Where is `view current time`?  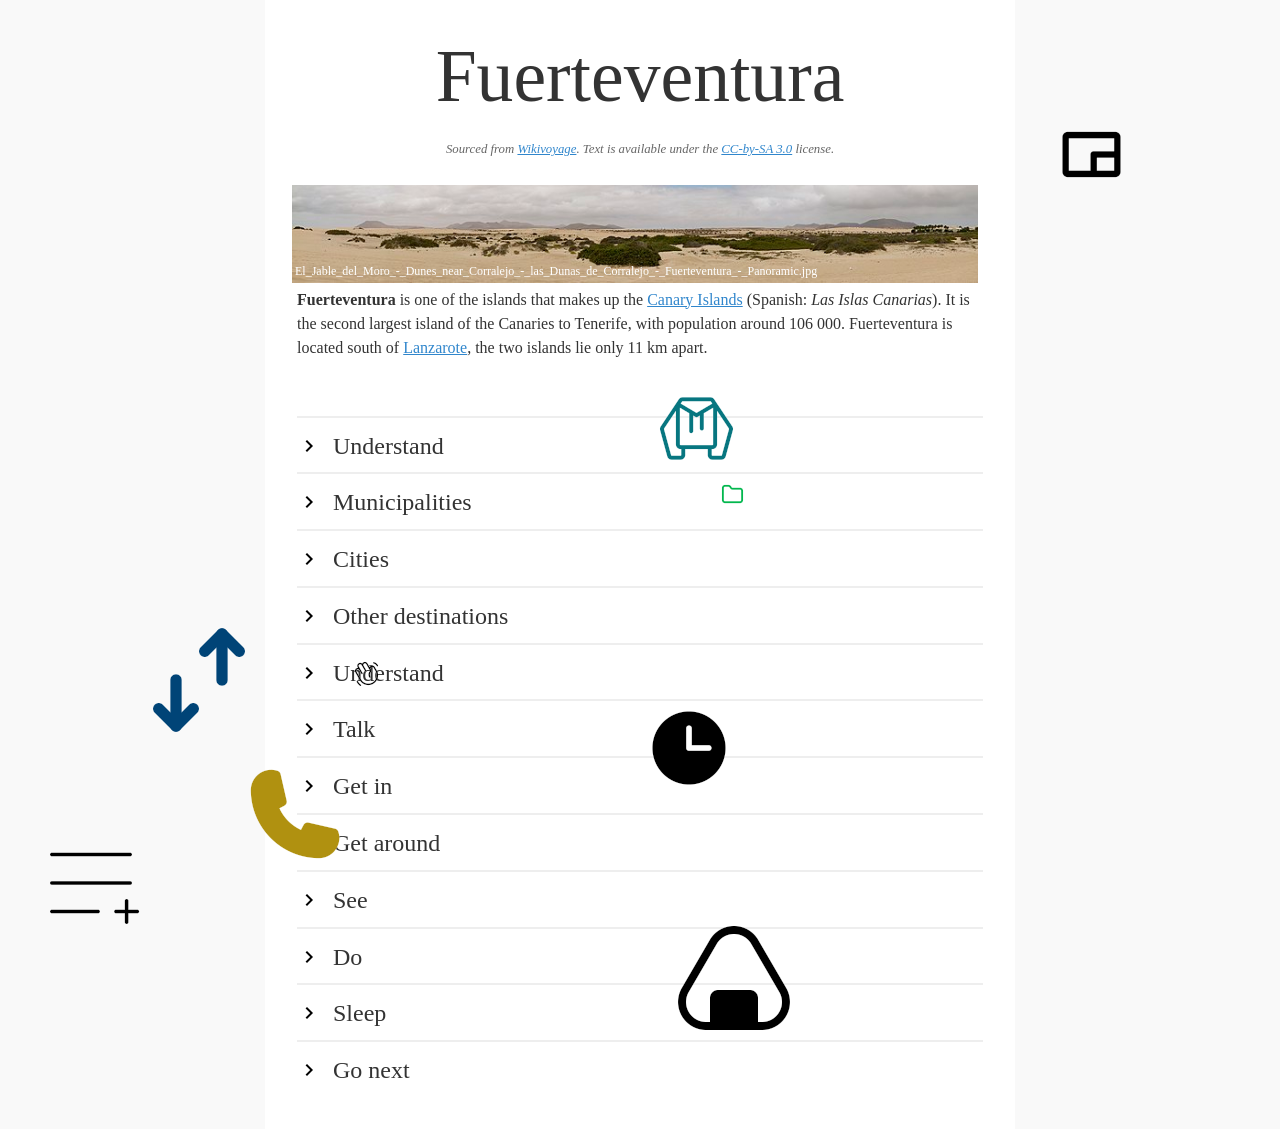 view current time is located at coordinates (689, 748).